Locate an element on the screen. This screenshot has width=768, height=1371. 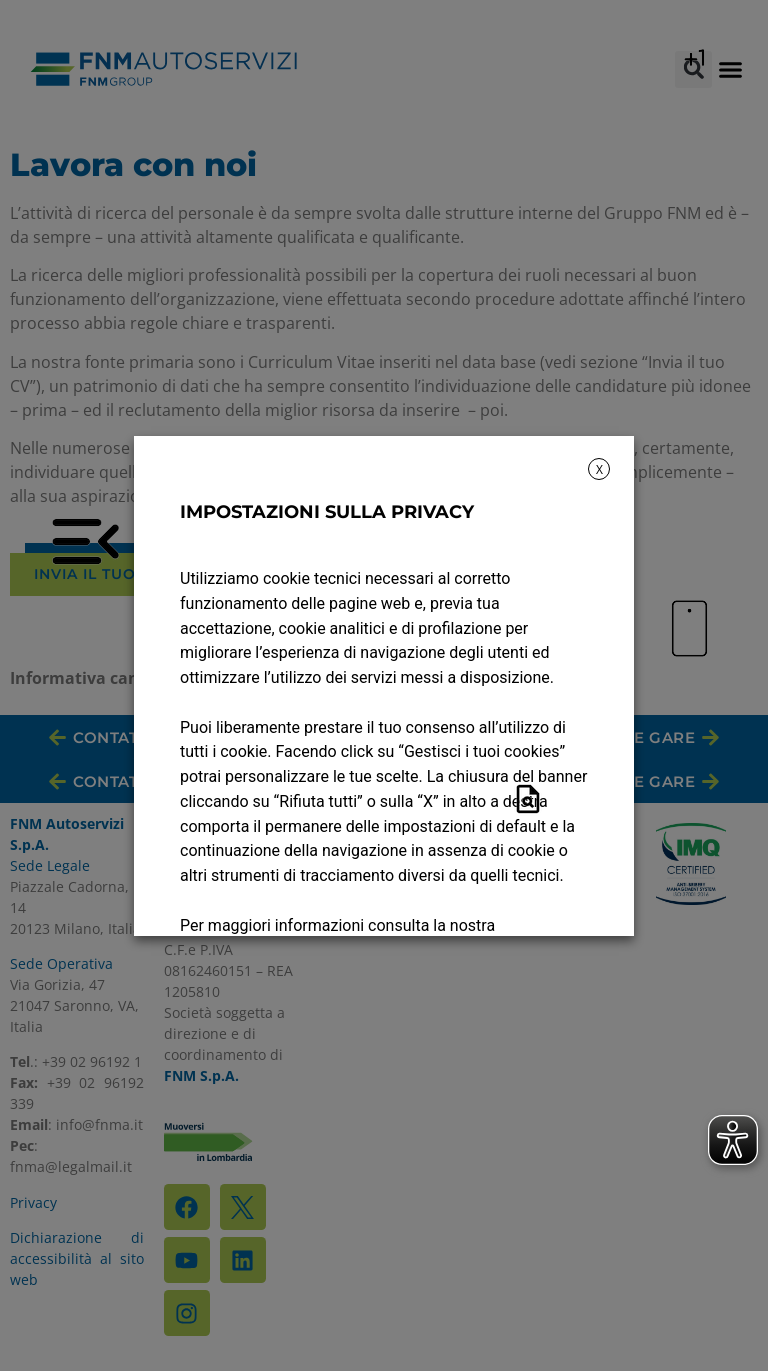
access device camera through mobile is located at coordinates (689, 628).